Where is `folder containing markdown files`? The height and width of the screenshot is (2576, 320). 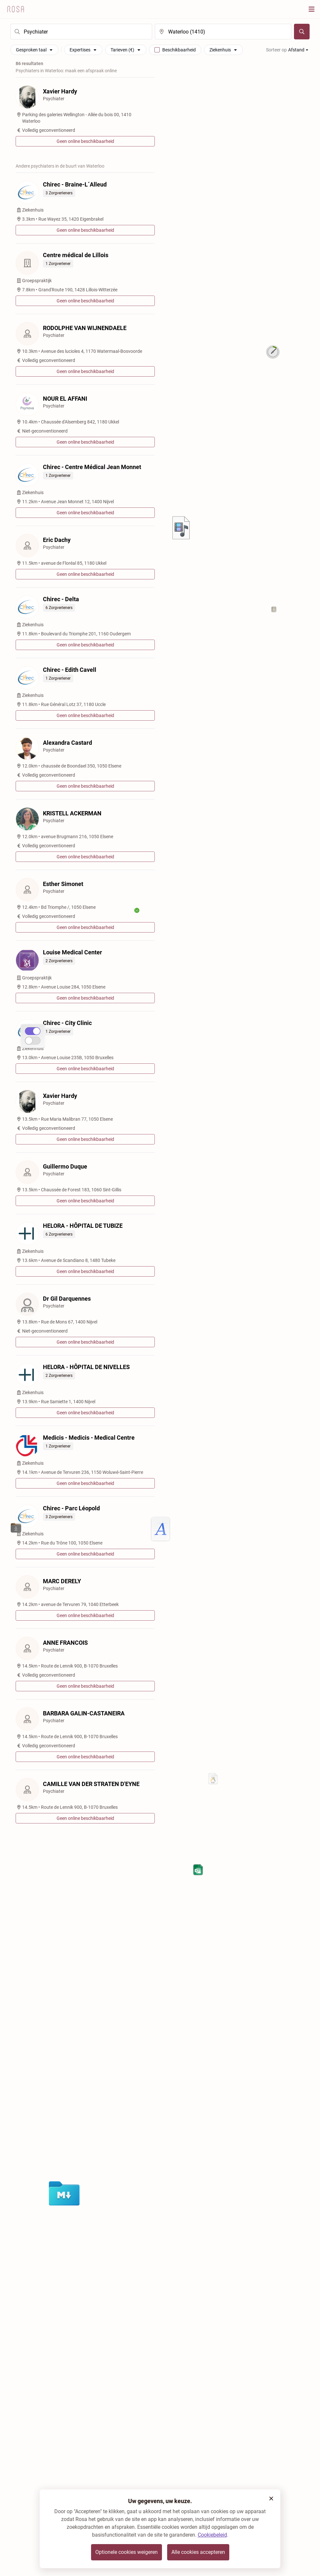
folder containing markdown files is located at coordinates (64, 2194).